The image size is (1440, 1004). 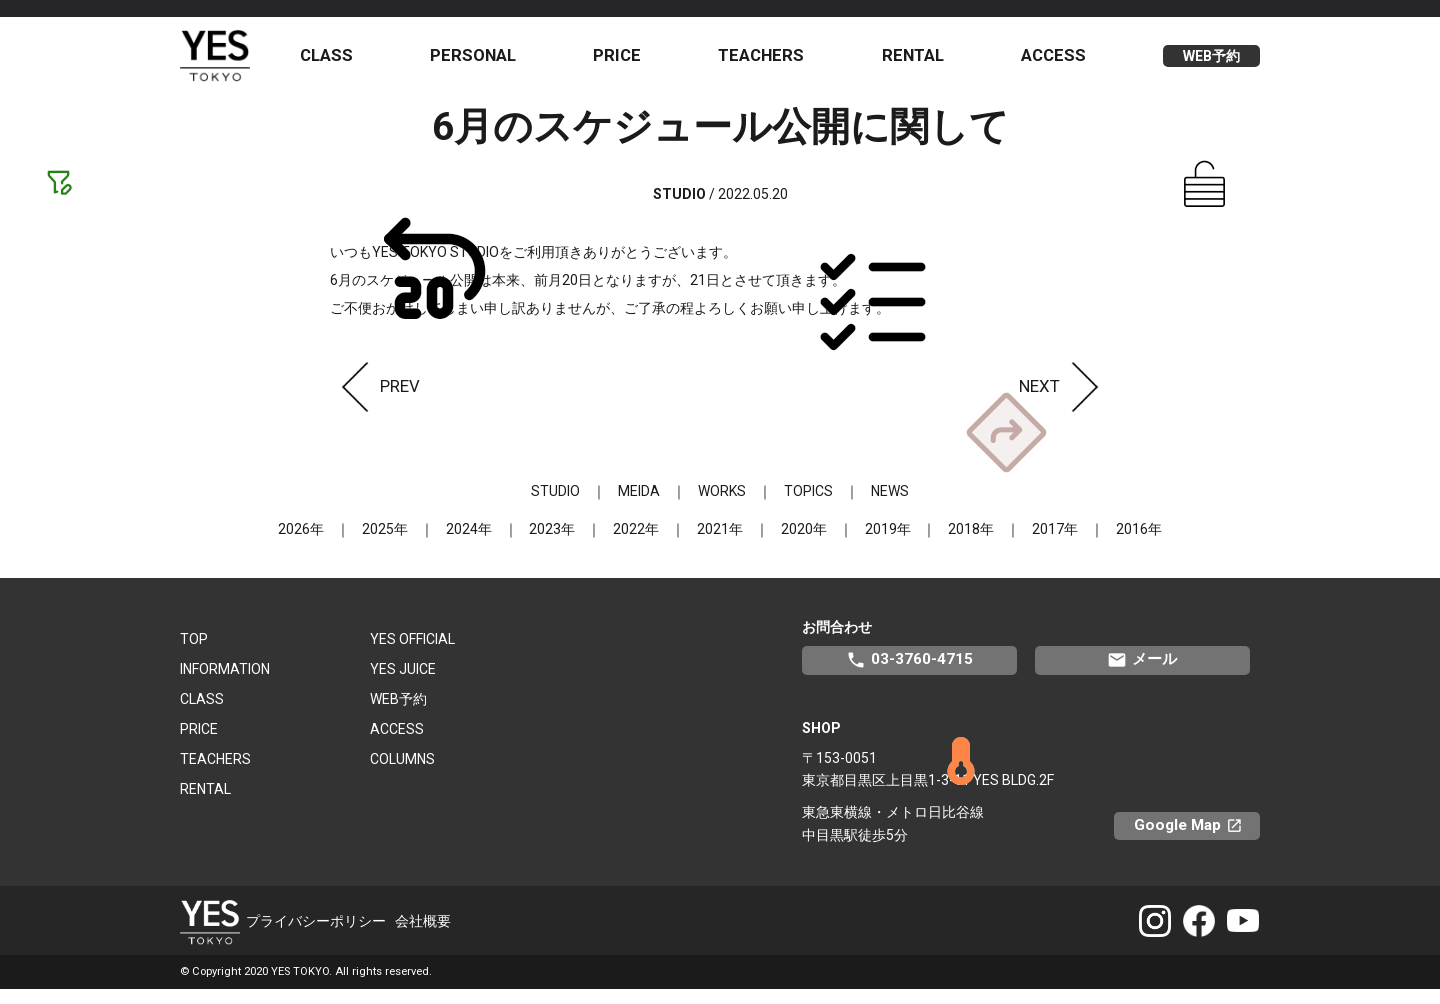 I want to click on skip backward 20 seconds, so click(x=432, y=271).